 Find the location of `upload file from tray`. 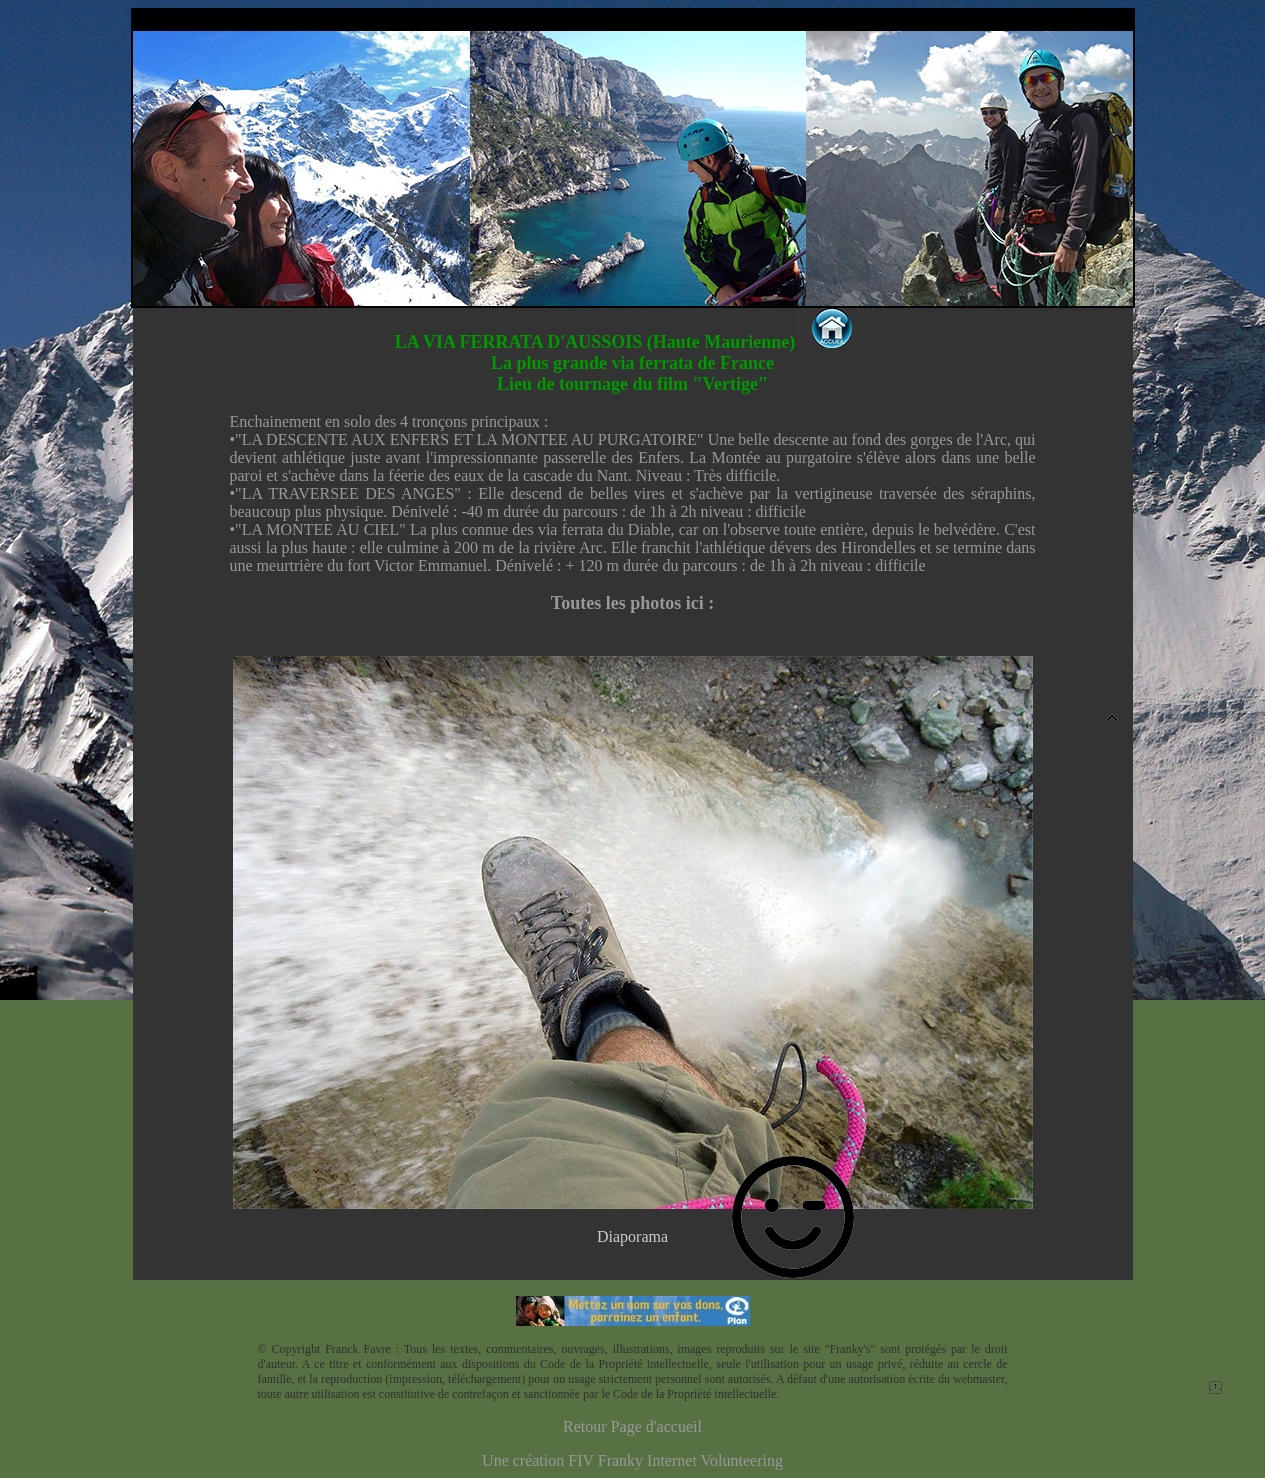

upload file from tray is located at coordinates (1215, 1387).